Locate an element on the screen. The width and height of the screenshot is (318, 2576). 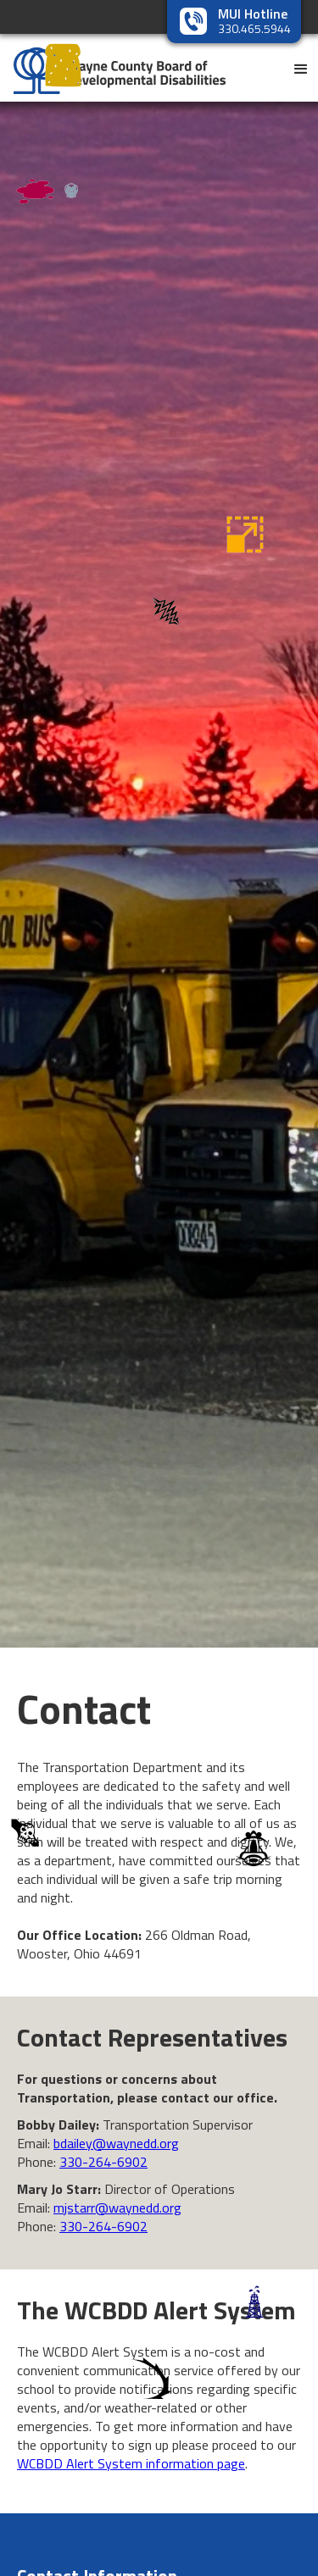
food or bakery category indicator is located at coordinates (63, 64).